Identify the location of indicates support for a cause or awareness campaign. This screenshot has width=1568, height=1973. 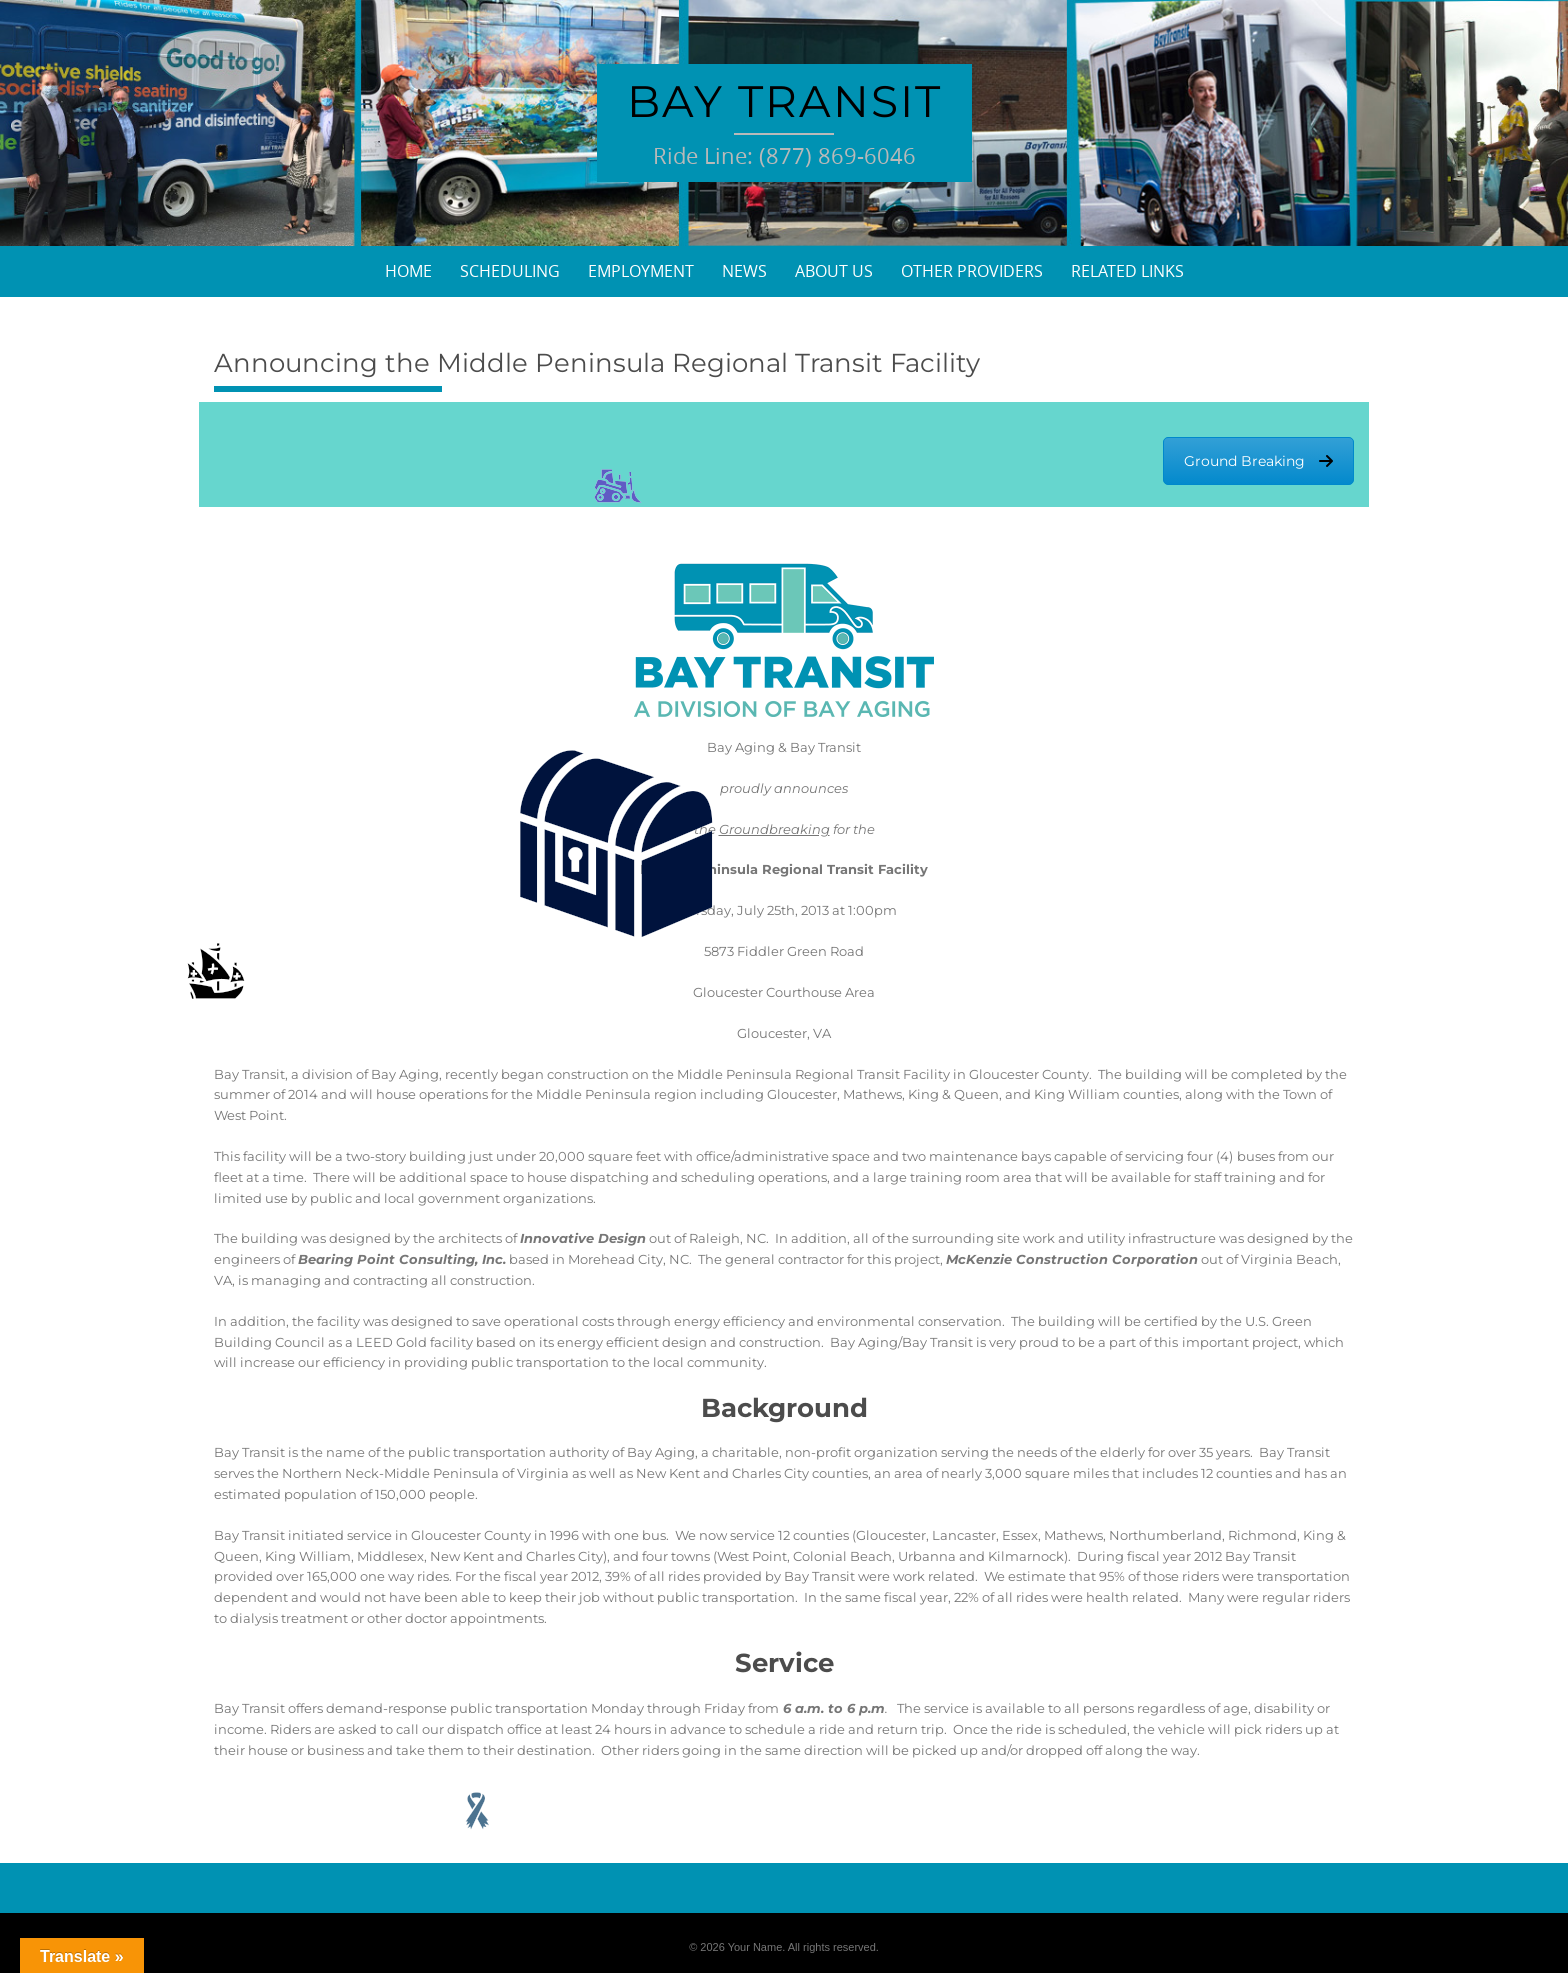
(477, 1811).